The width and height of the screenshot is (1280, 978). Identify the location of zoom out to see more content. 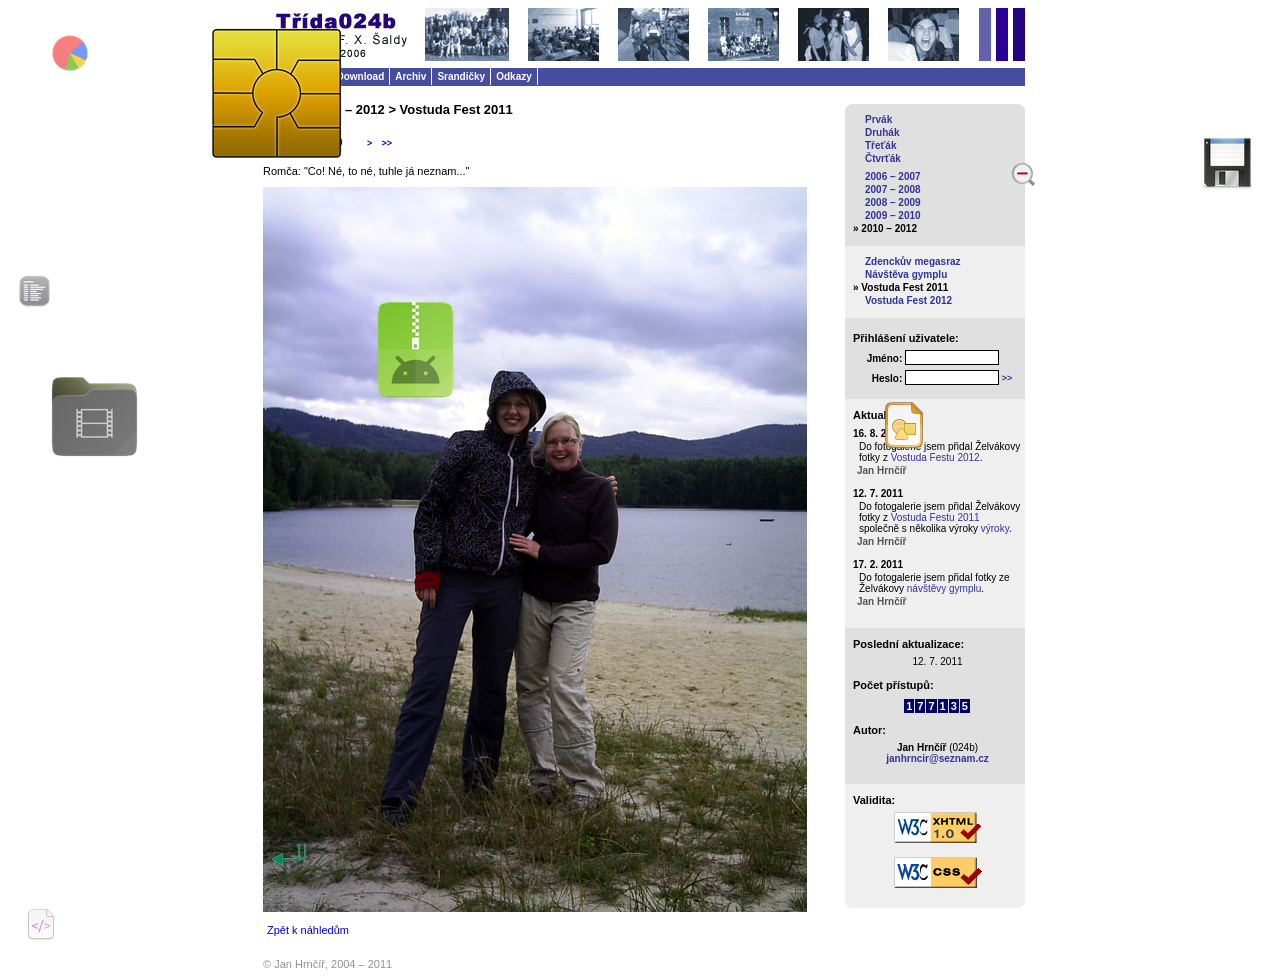
(1023, 174).